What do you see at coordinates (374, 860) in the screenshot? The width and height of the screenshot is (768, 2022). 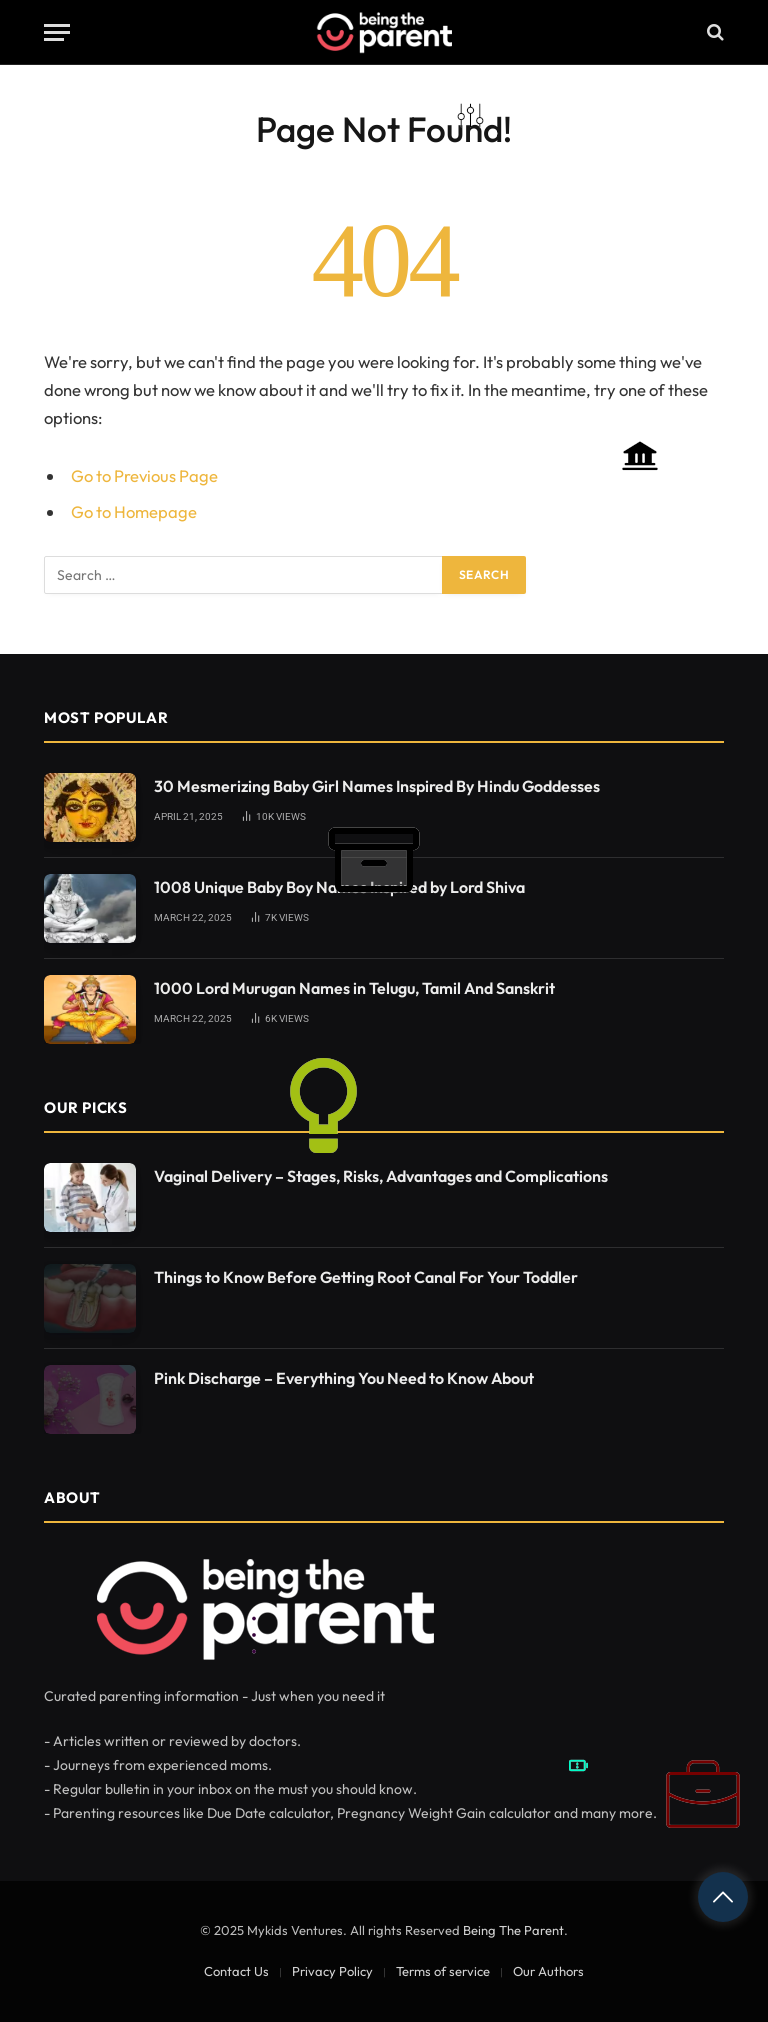 I see `archive selected items` at bounding box center [374, 860].